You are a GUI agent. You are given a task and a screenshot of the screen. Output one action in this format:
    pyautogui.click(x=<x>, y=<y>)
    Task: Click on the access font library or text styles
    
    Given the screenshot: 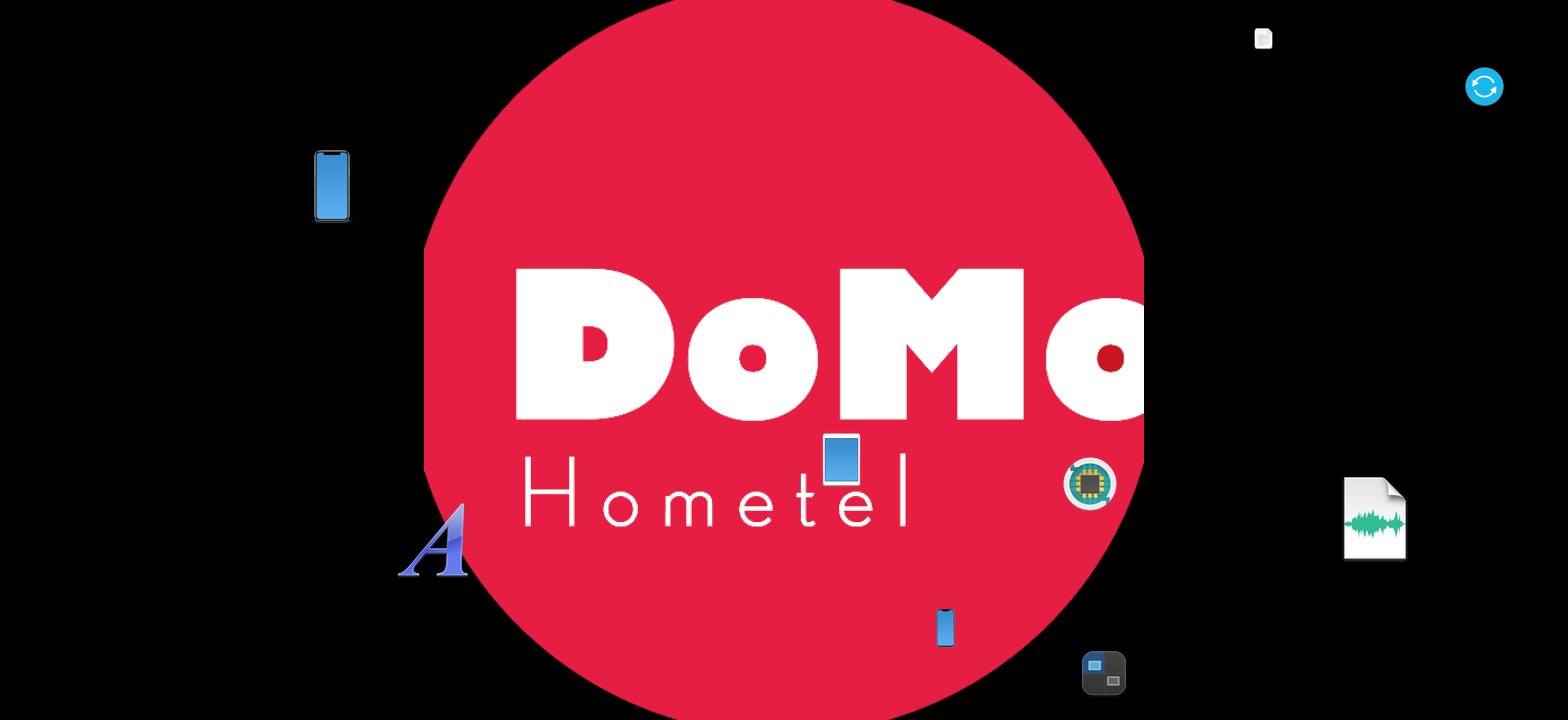 What is the action you would take?
    pyautogui.click(x=432, y=541)
    